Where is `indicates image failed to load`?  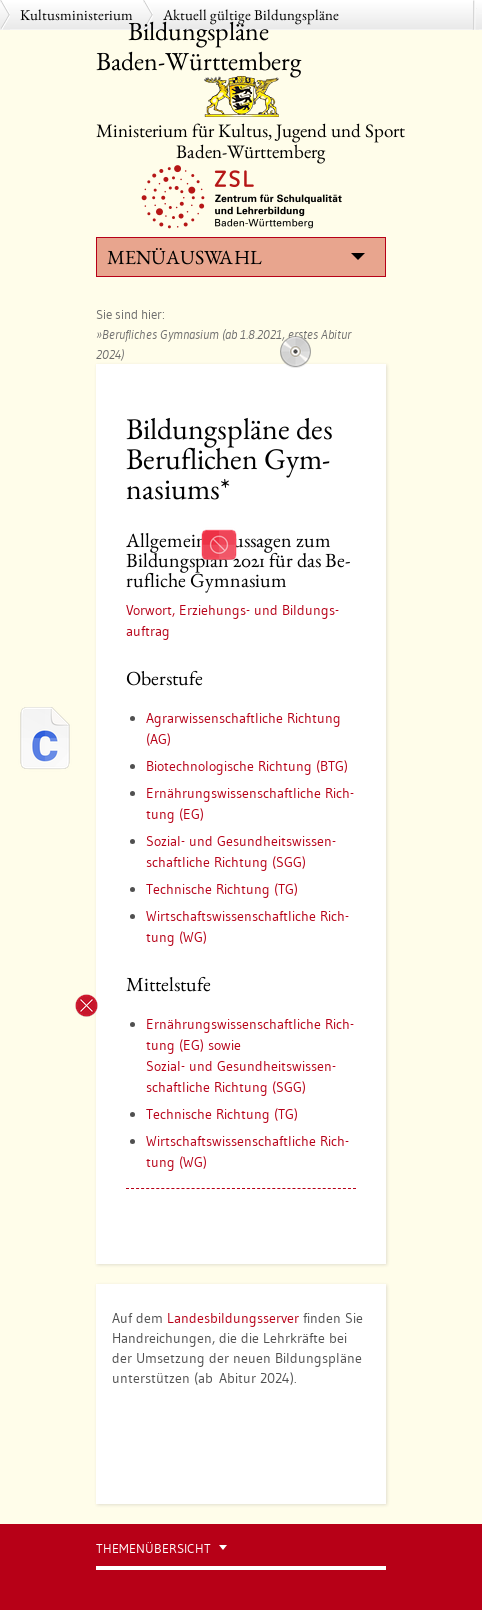
indicates image failed to load is located at coordinates (219, 544).